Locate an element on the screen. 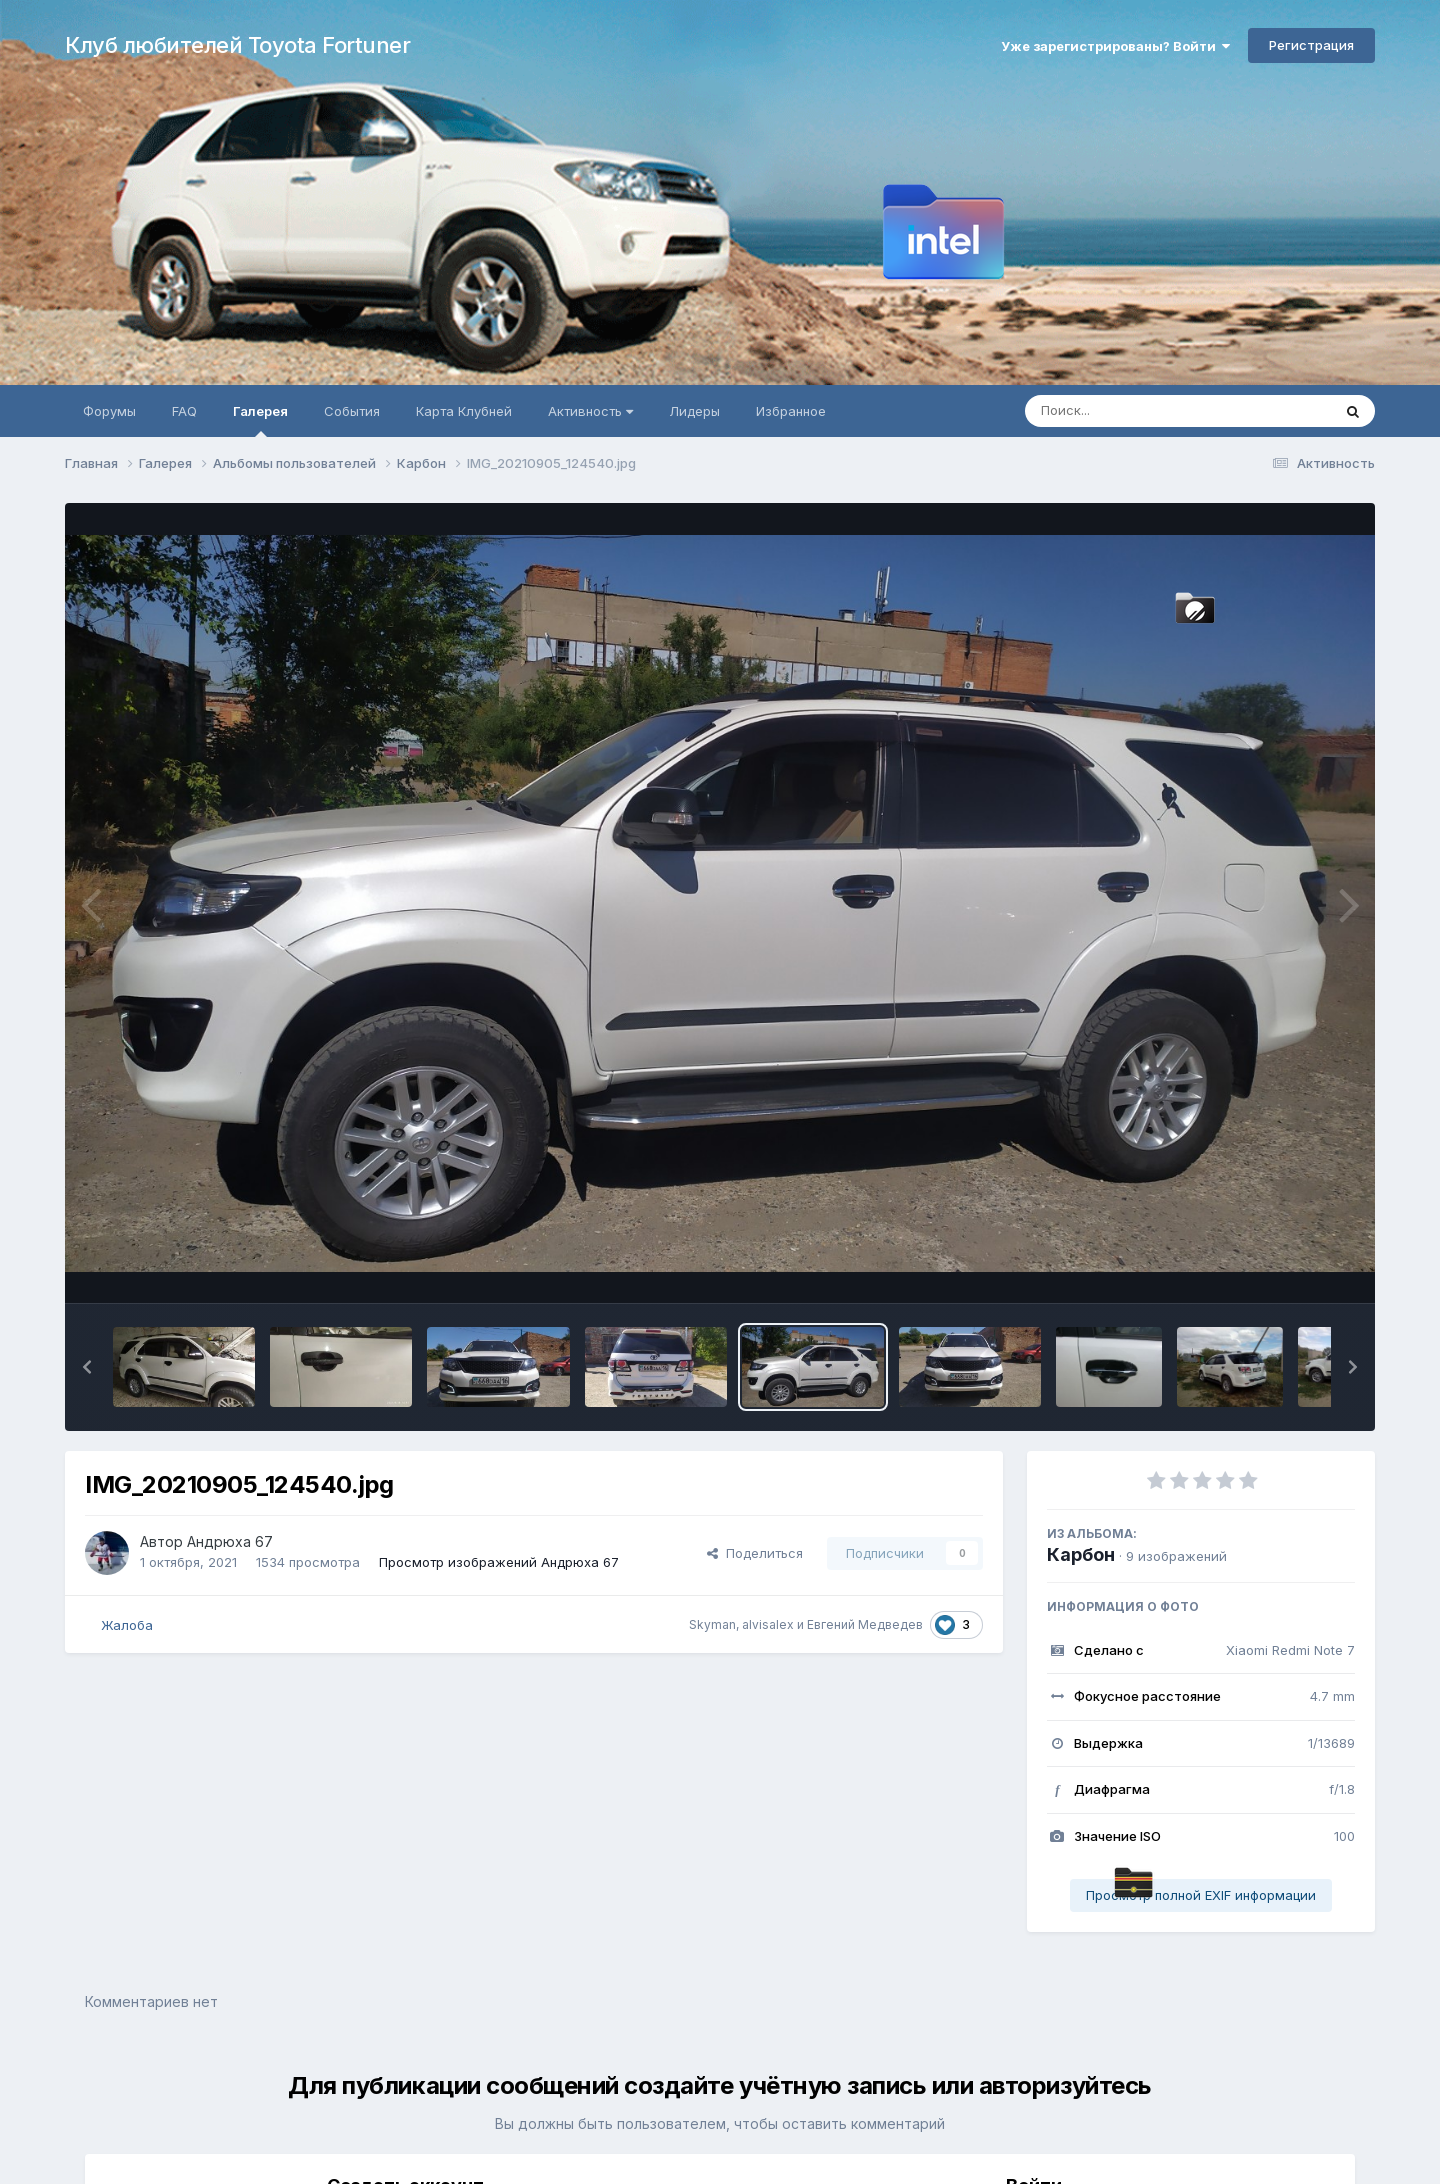 This screenshot has height=2184, width=1440. folder for pokémon luxury ball collection or related game files is located at coordinates (1133, 1883).